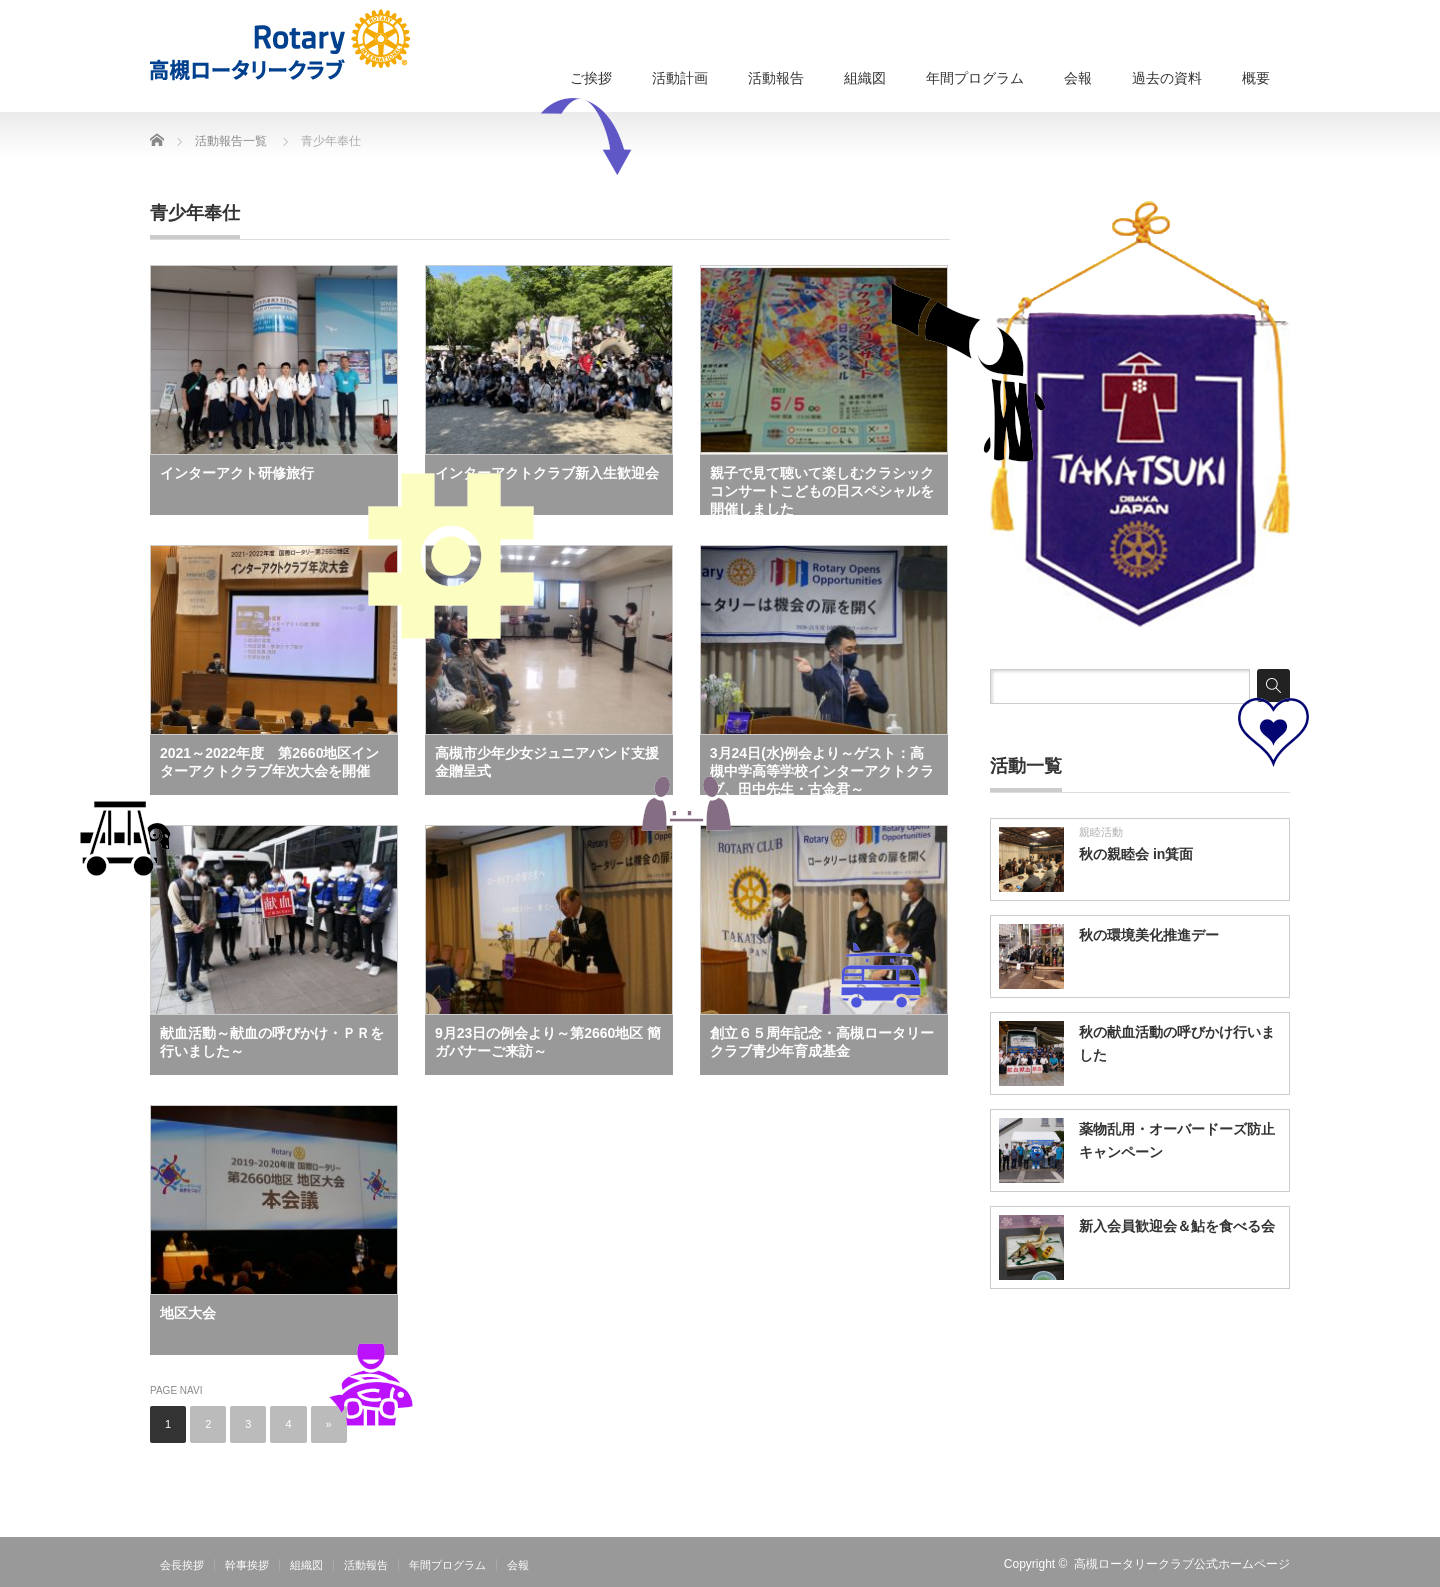  What do you see at coordinates (371, 1385) in the screenshot?
I see `fishing mini-game or activity` at bounding box center [371, 1385].